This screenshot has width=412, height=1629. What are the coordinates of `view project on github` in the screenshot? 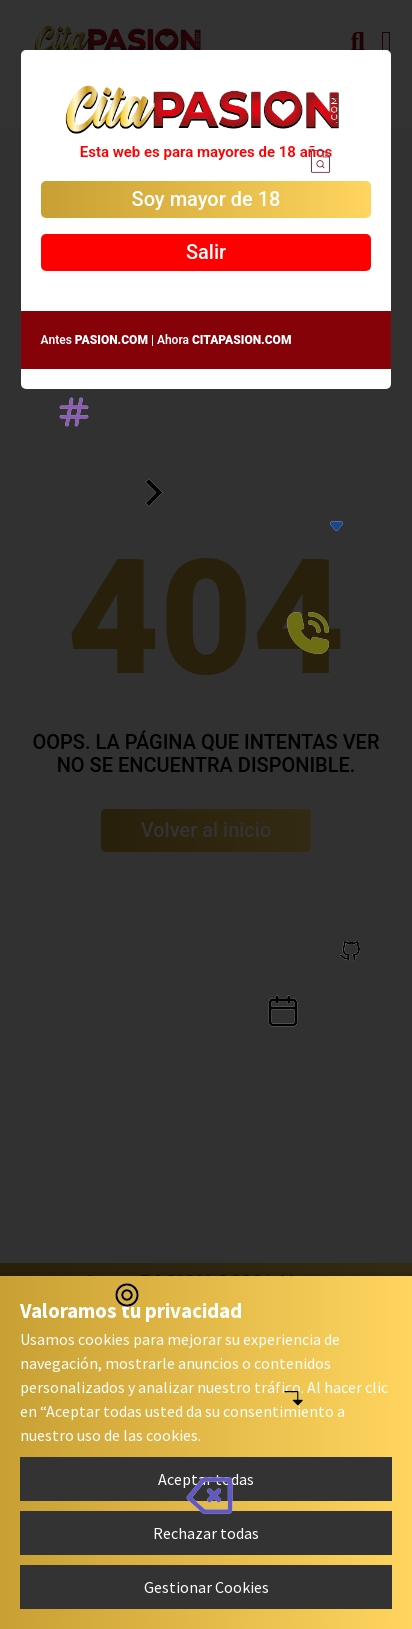 It's located at (350, 951).